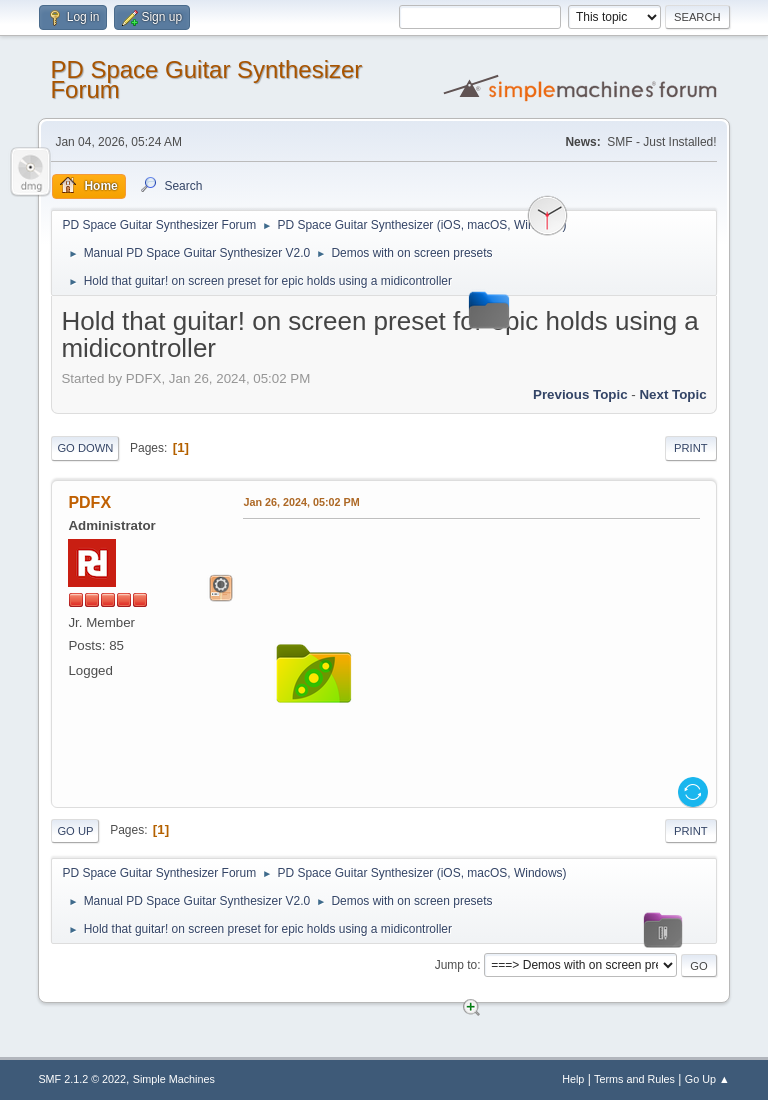 This screenshot has height=1100, width=768. What do you see at coordinates (313, 675) in the screenshot?
I see `open peazip compressed files folder` at bounding box center [313, 675].